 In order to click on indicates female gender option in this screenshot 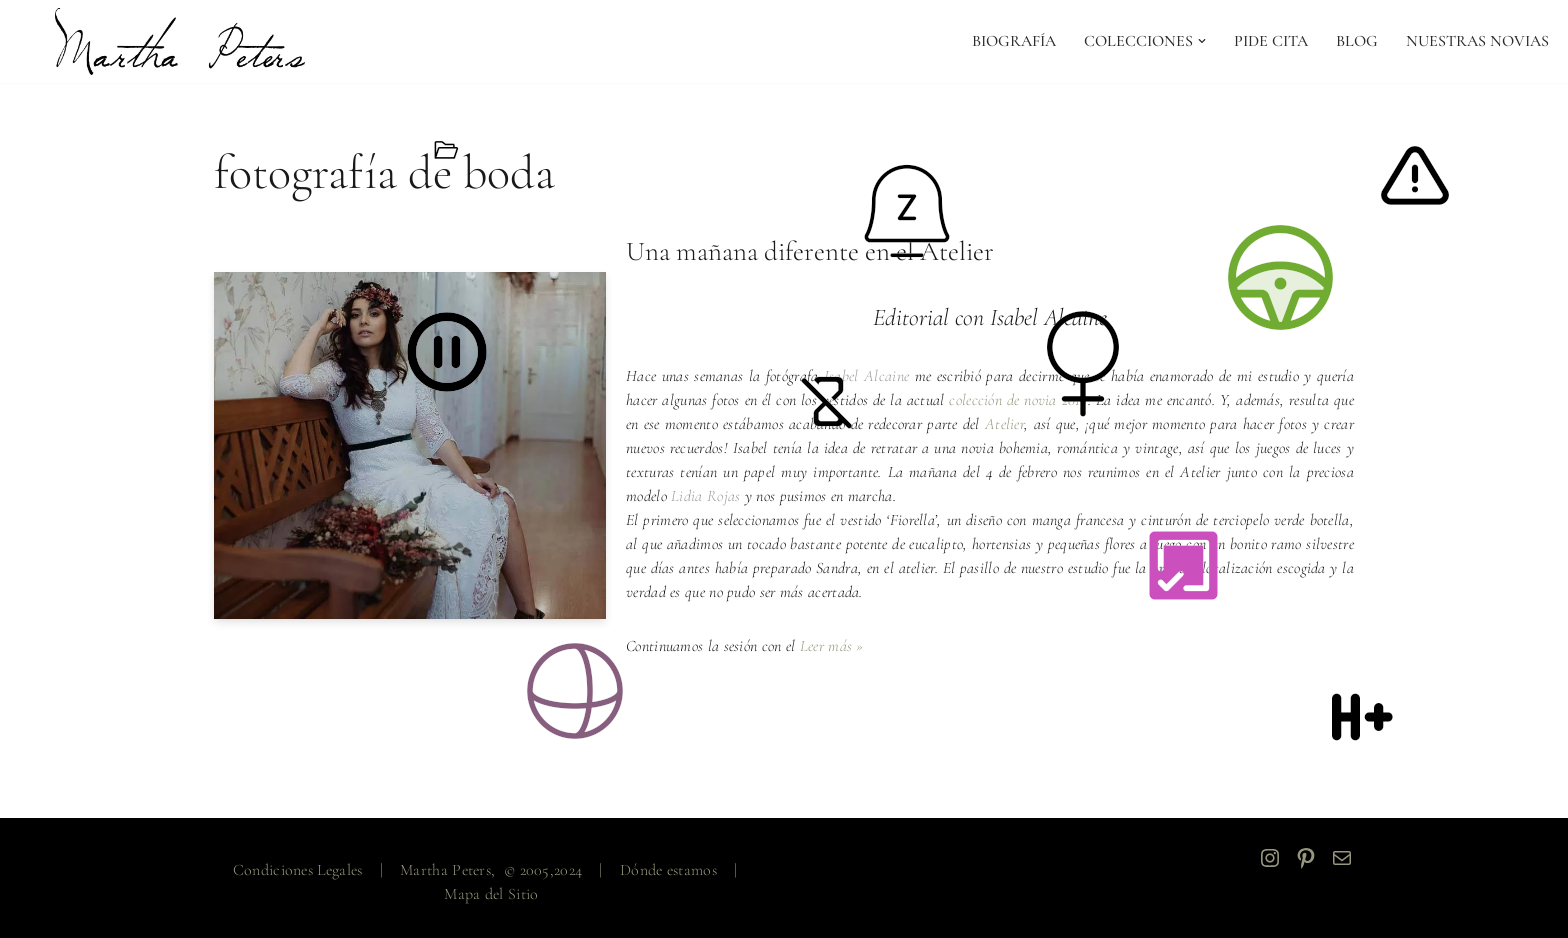, I will do `click(1083, 362)`.